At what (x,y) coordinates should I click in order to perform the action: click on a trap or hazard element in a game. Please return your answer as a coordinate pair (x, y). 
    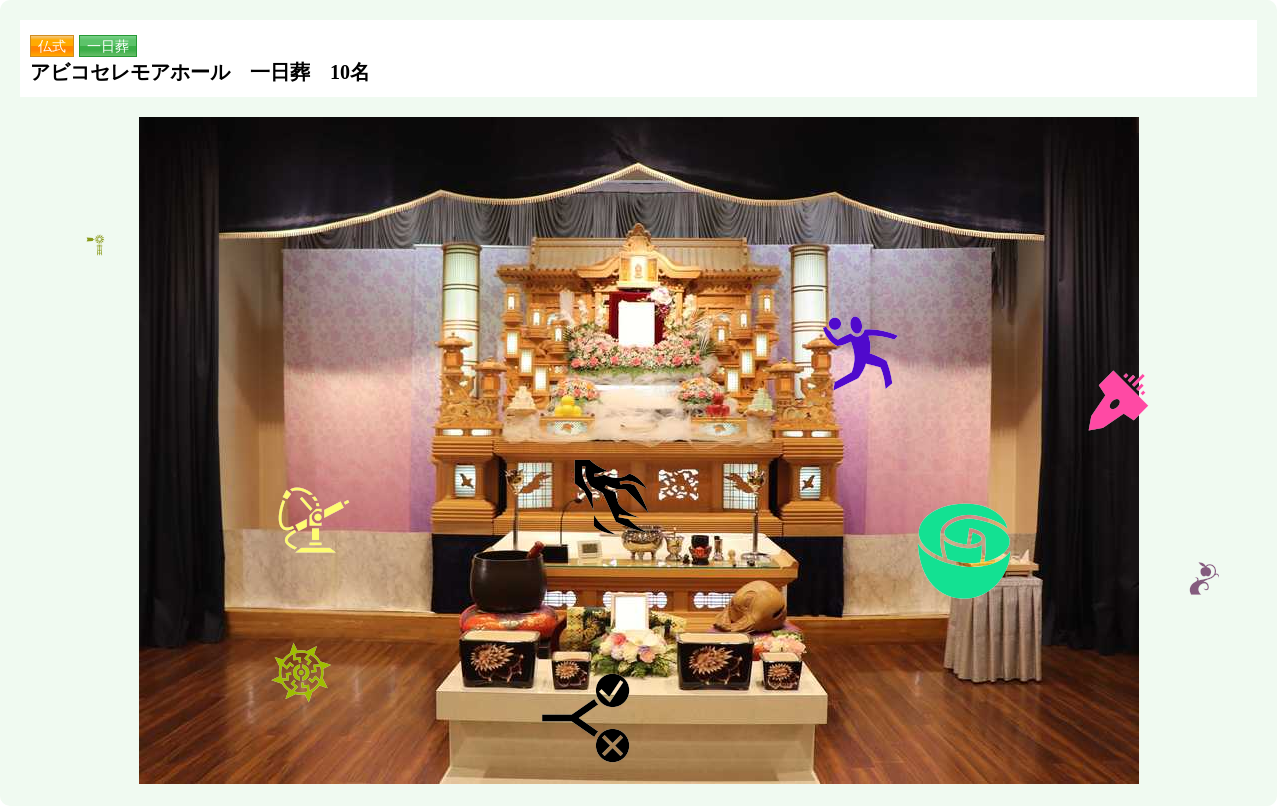
    Looking at the image, I should click on (301, 672).